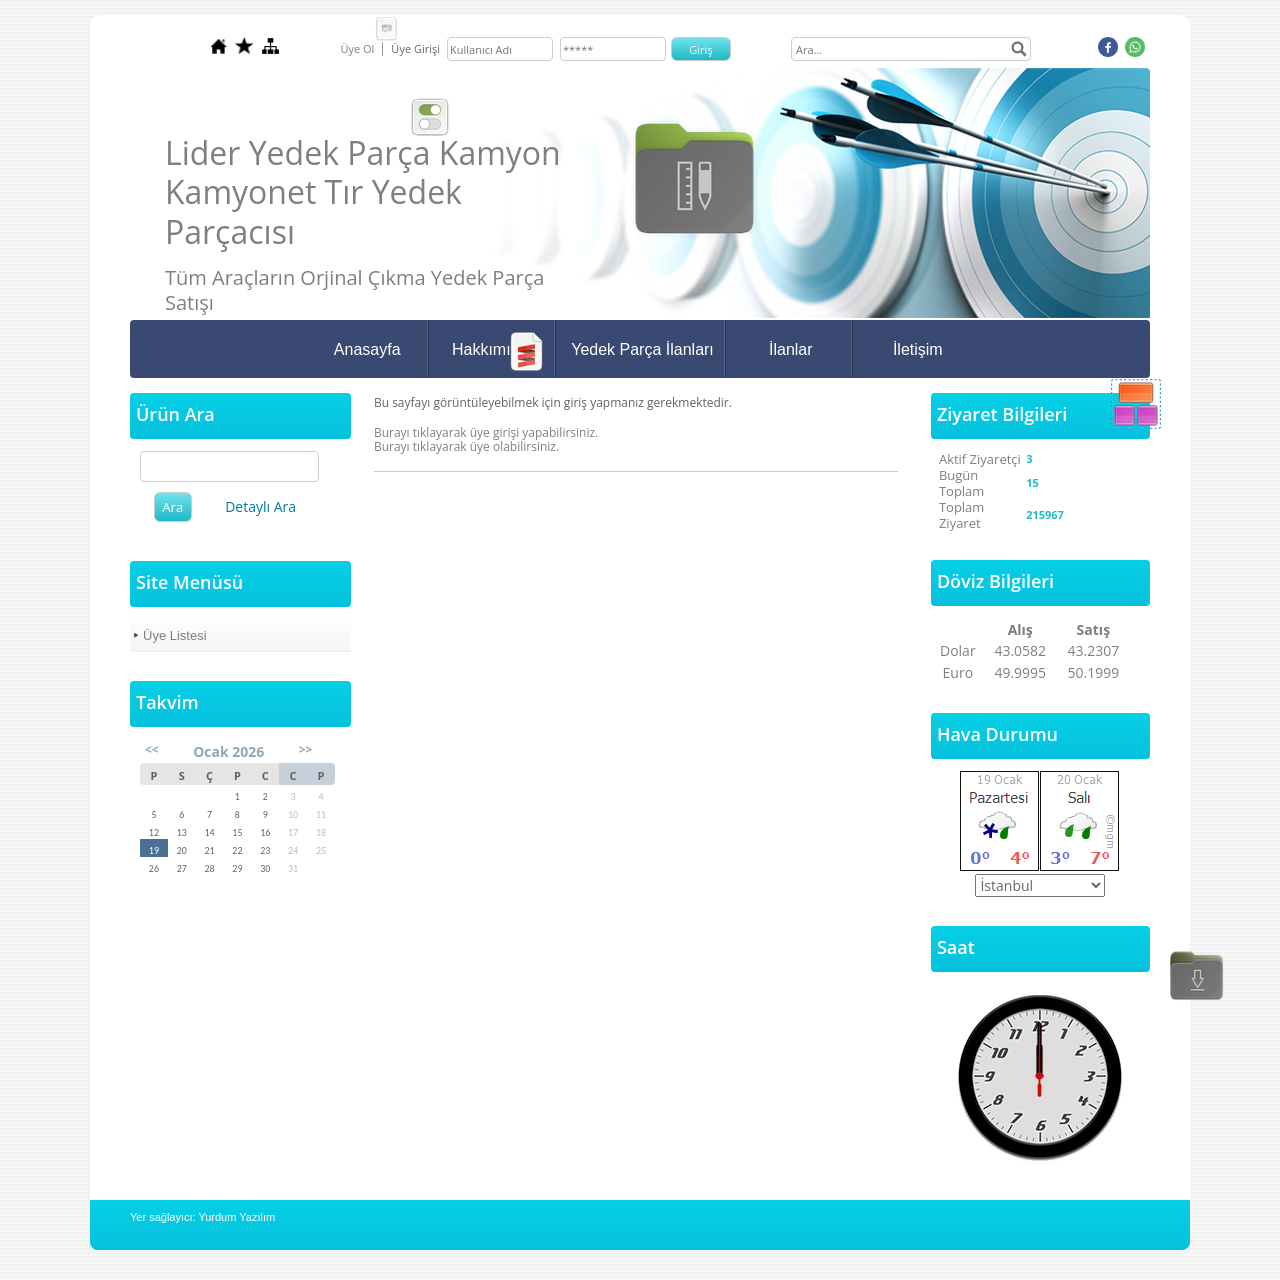 This screenshot has width=1280, height=1280. Describe the element at coordinates (694, 178) in the screenshot. I see `open templates folder` at that location.